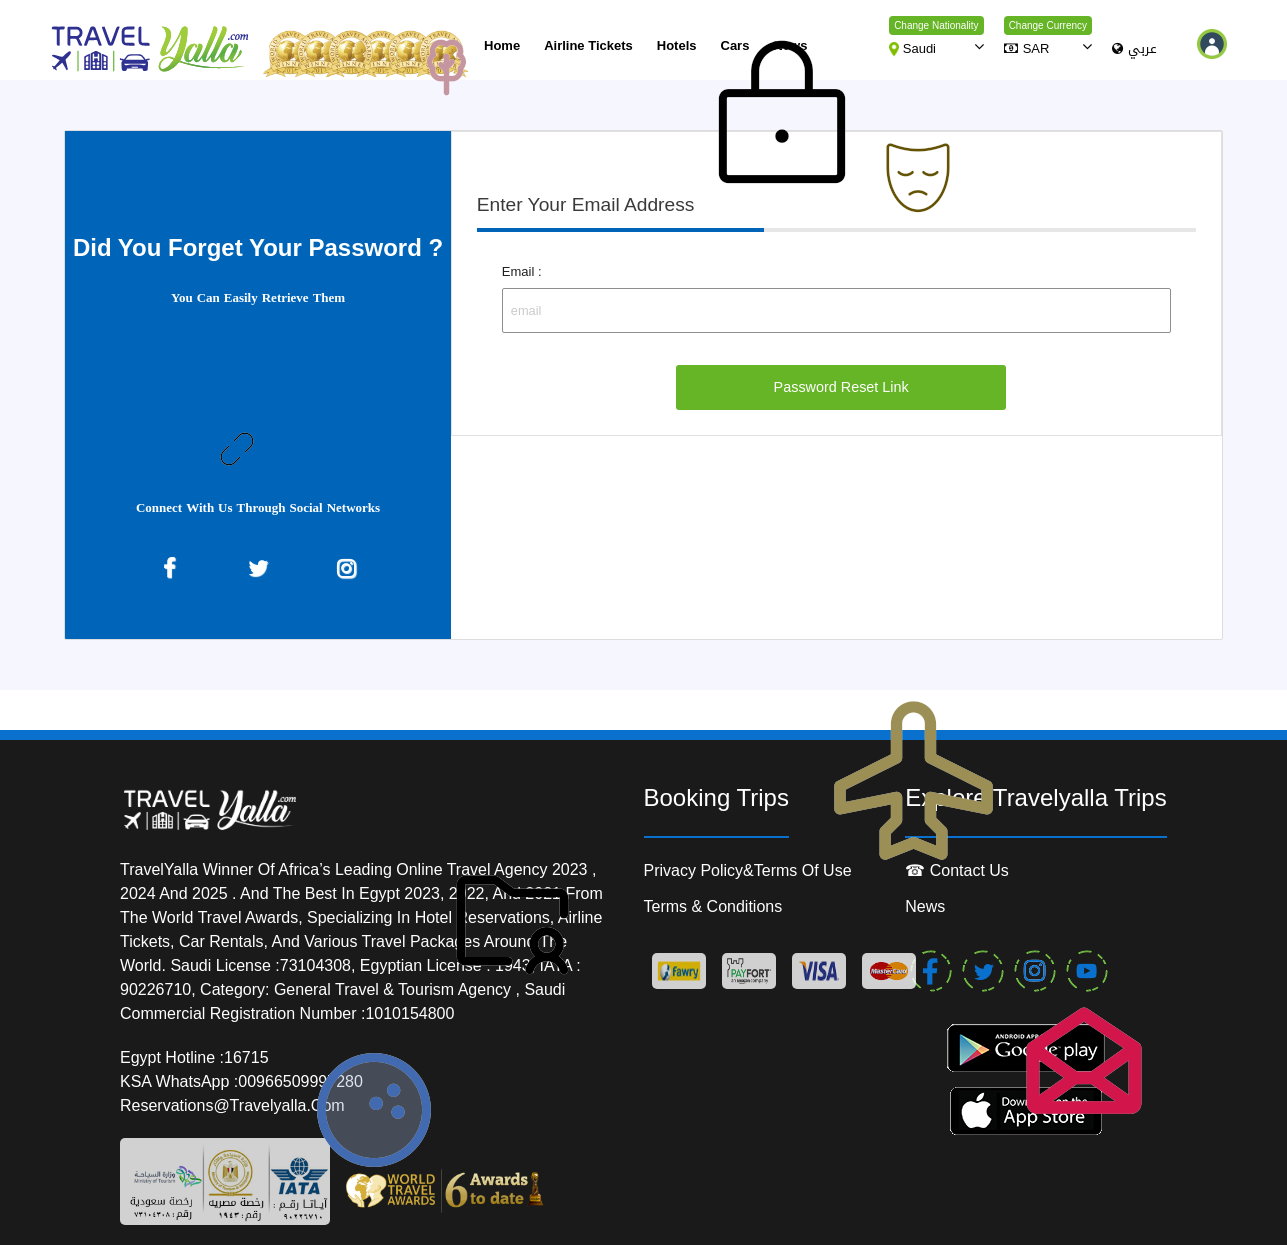 This screenshot has height=1245, width=1287. Describe the element at coordinates (1084, 1065) in the screenshot. I see `view opened or read mail` at that location.